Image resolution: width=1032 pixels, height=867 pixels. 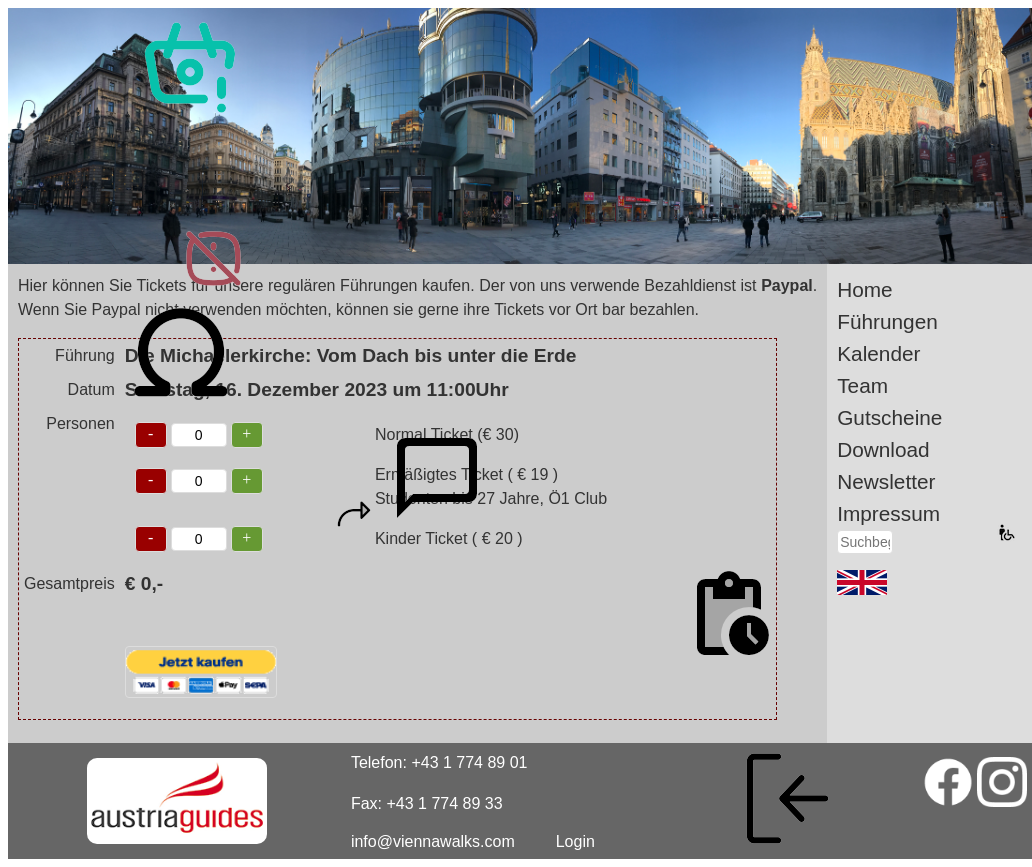 What do you see at coordinates (213, 258) in the screenshot?
I see `disable or mute alert notifications` at bounding box center [213, 258].